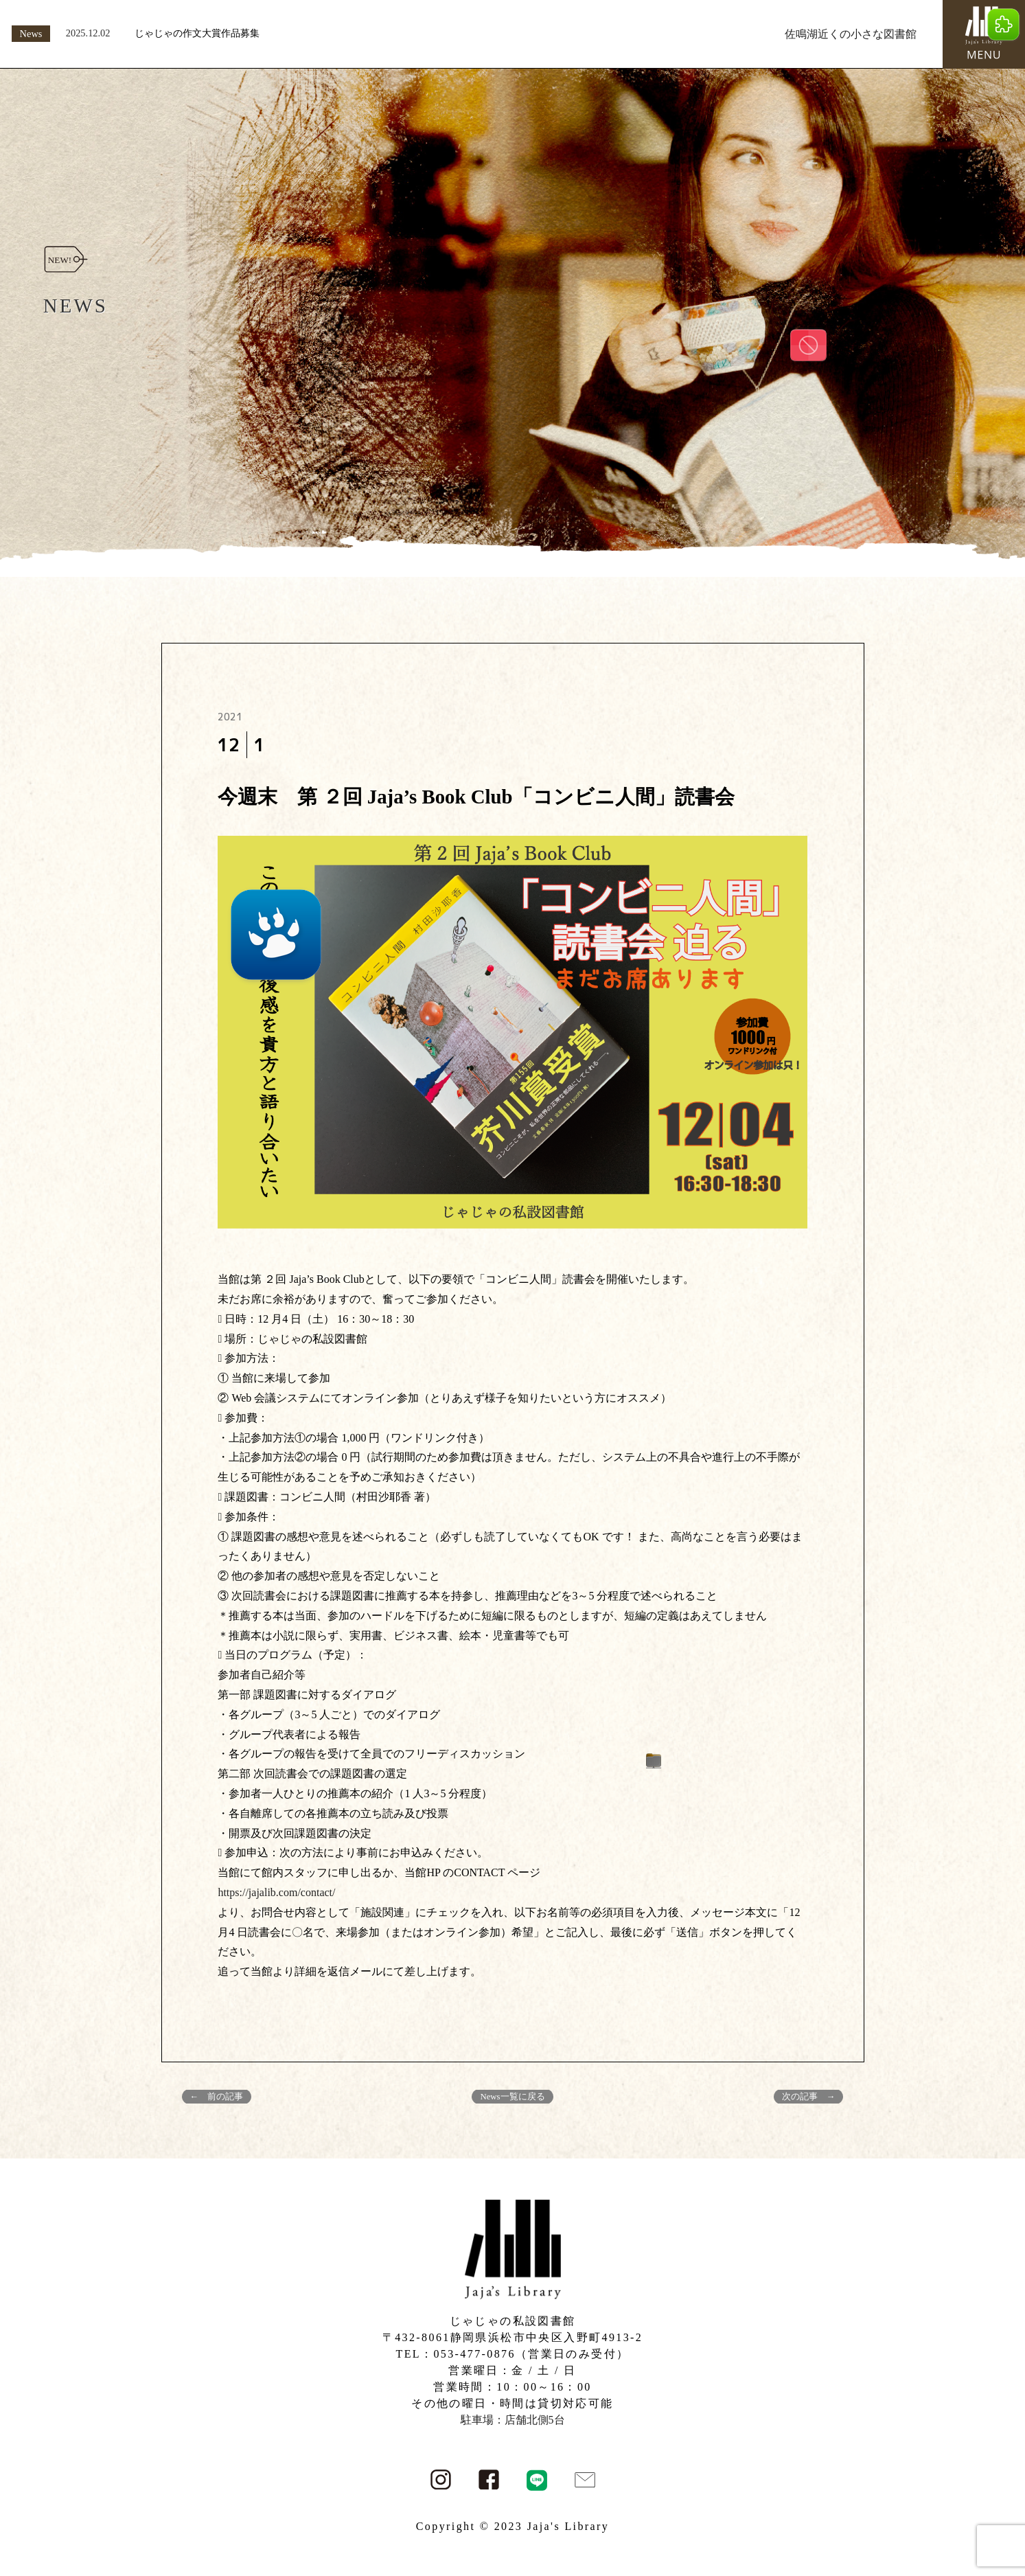 The image size is (1025, 2576). I want to click on access files stored on a remote server or network location, so click(654, 1761).